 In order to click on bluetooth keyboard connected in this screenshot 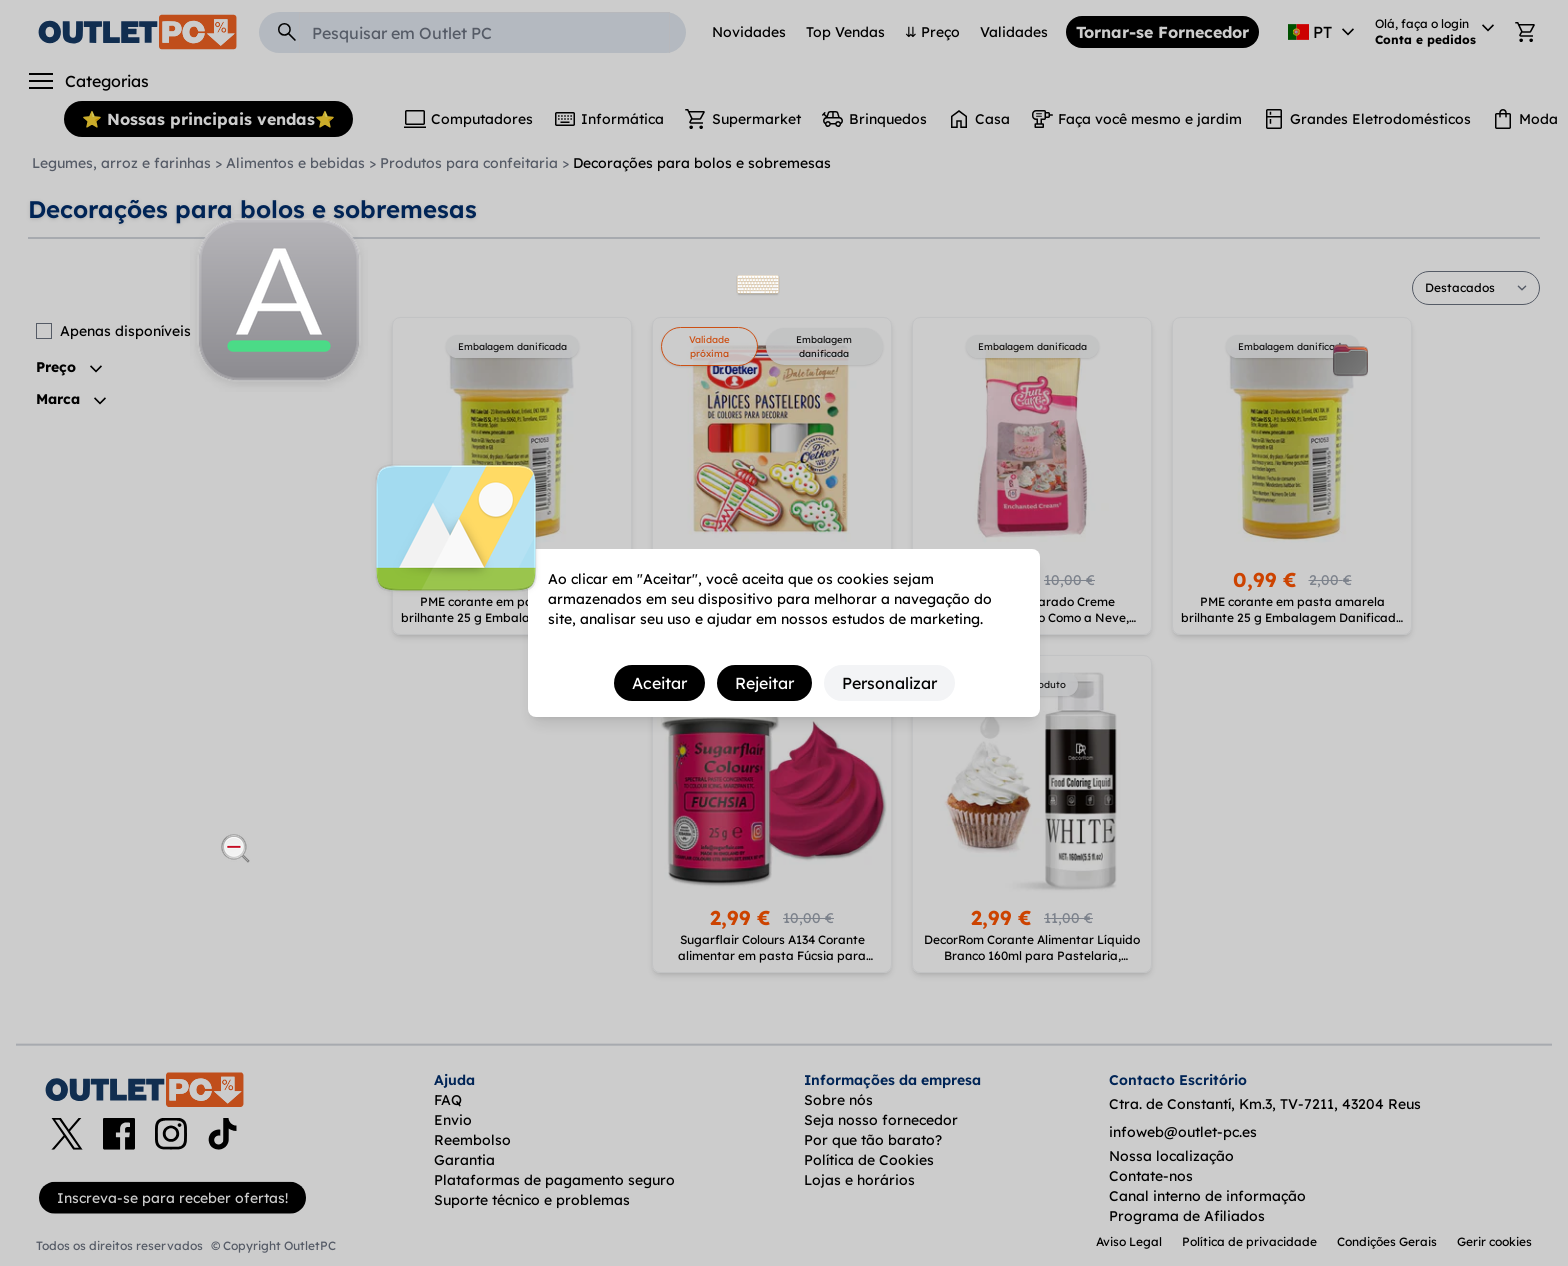, I will do `click(758, 285)`.